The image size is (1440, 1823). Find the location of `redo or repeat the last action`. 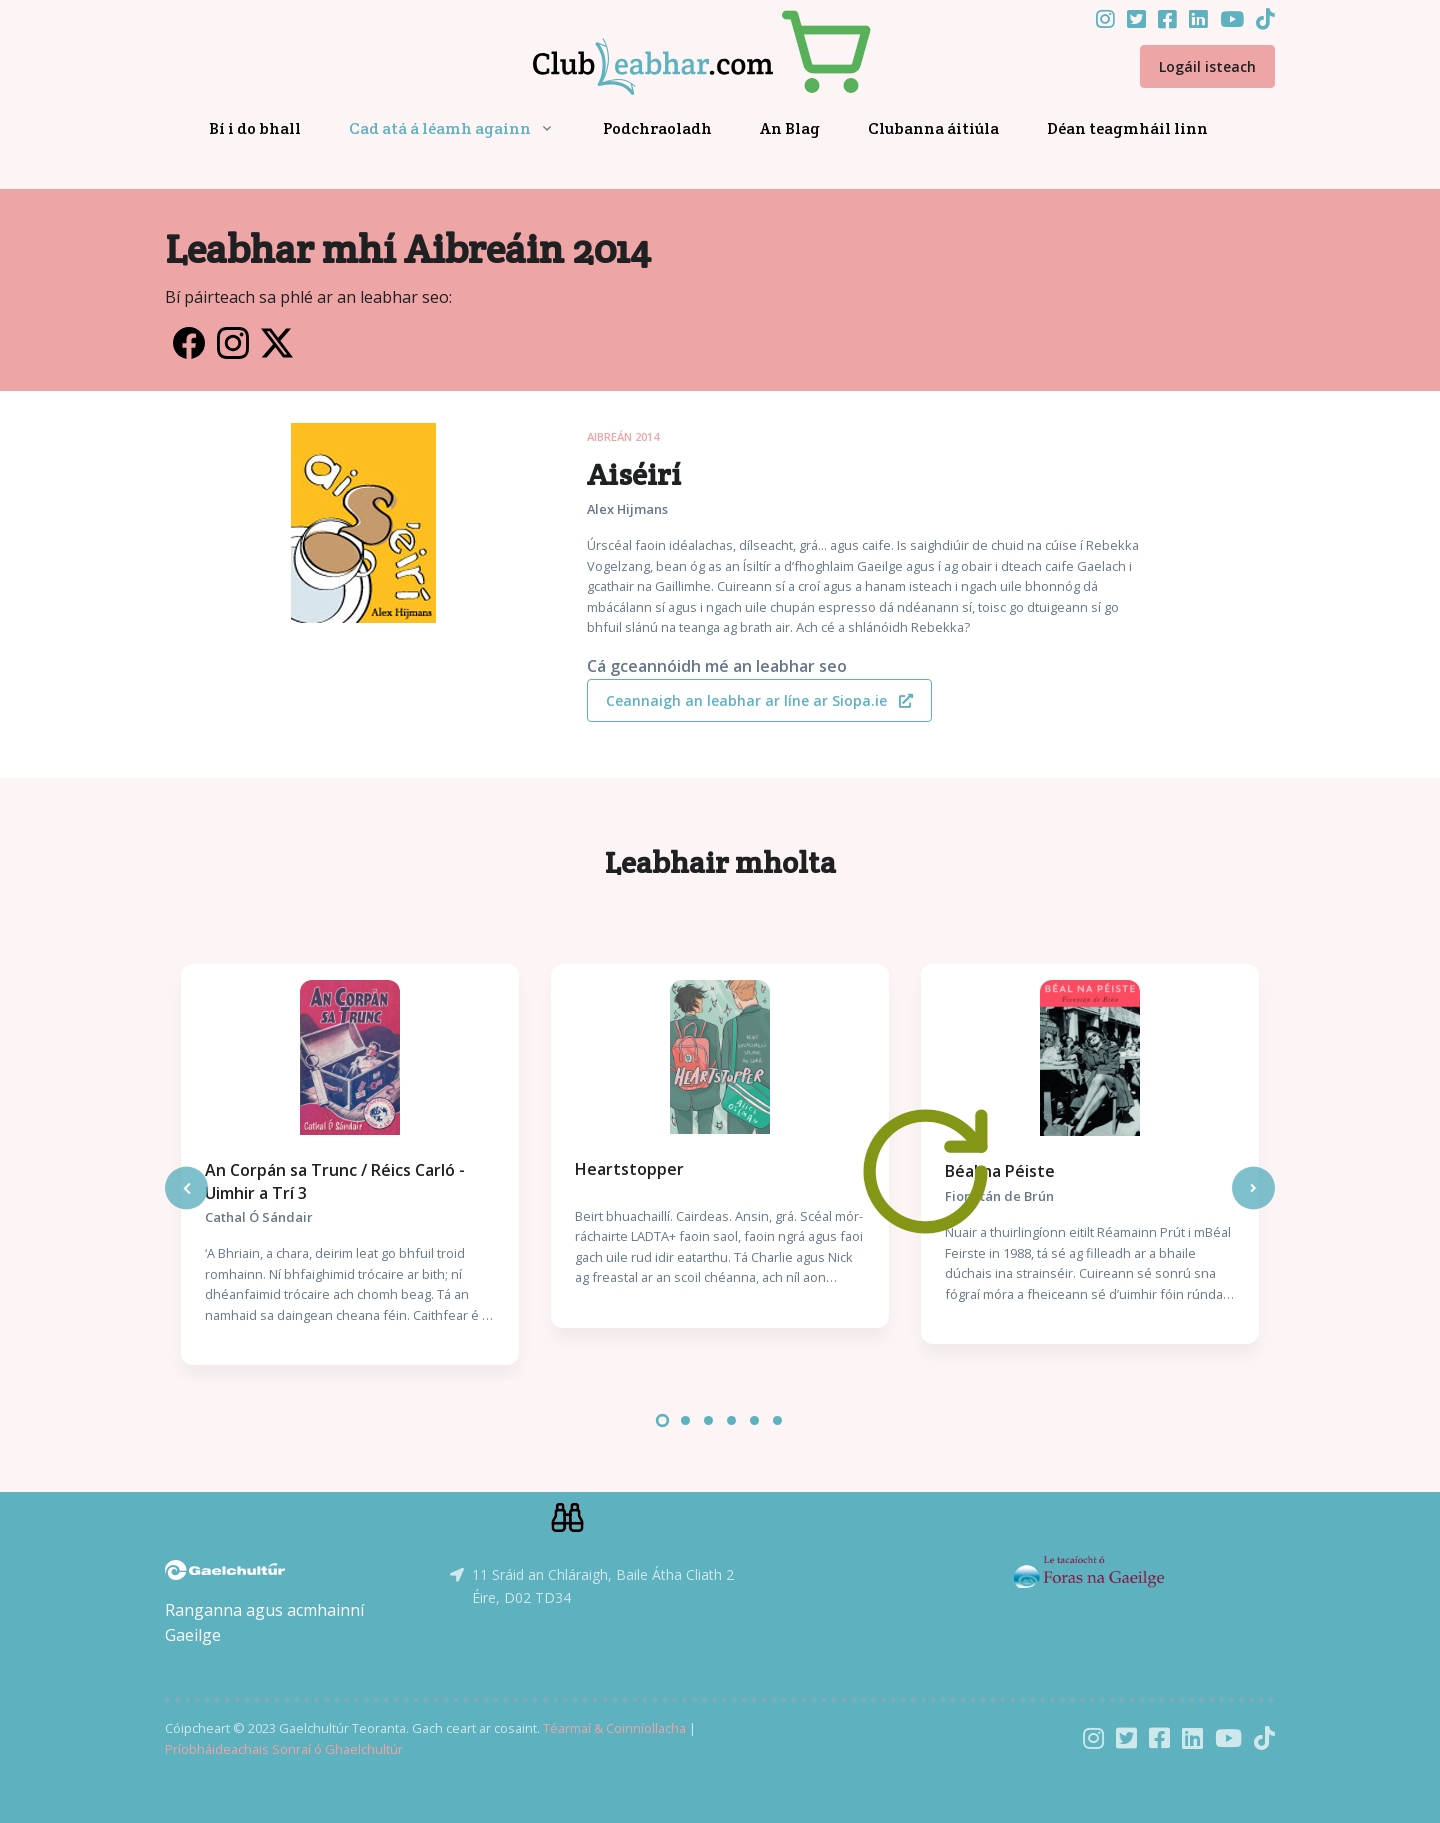

redo or repeat the last action is located at coordinates (925, 1171).